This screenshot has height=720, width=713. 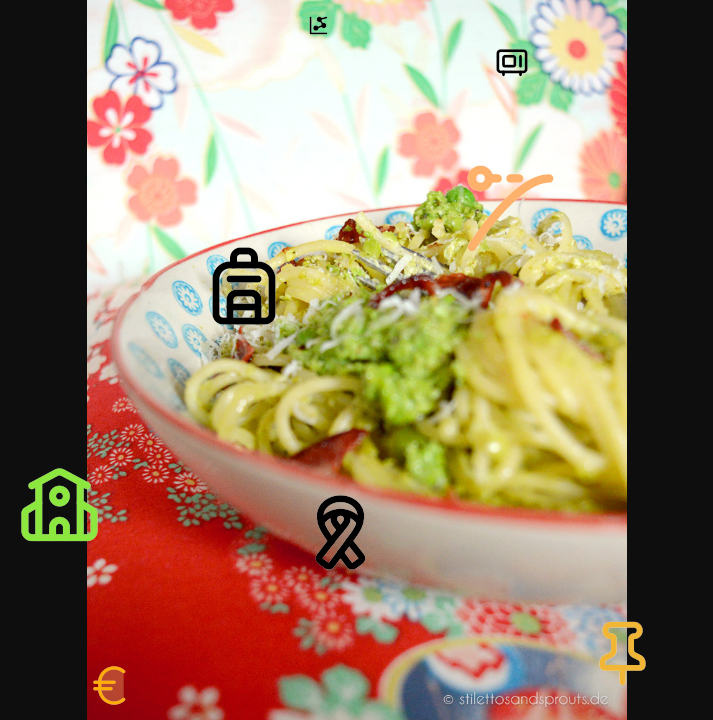 What do you see at coordinates (340, 532) in the screenshot?
I see `awareness ribbon symbol for a cause or campaign` at bounding box center [340, 532].